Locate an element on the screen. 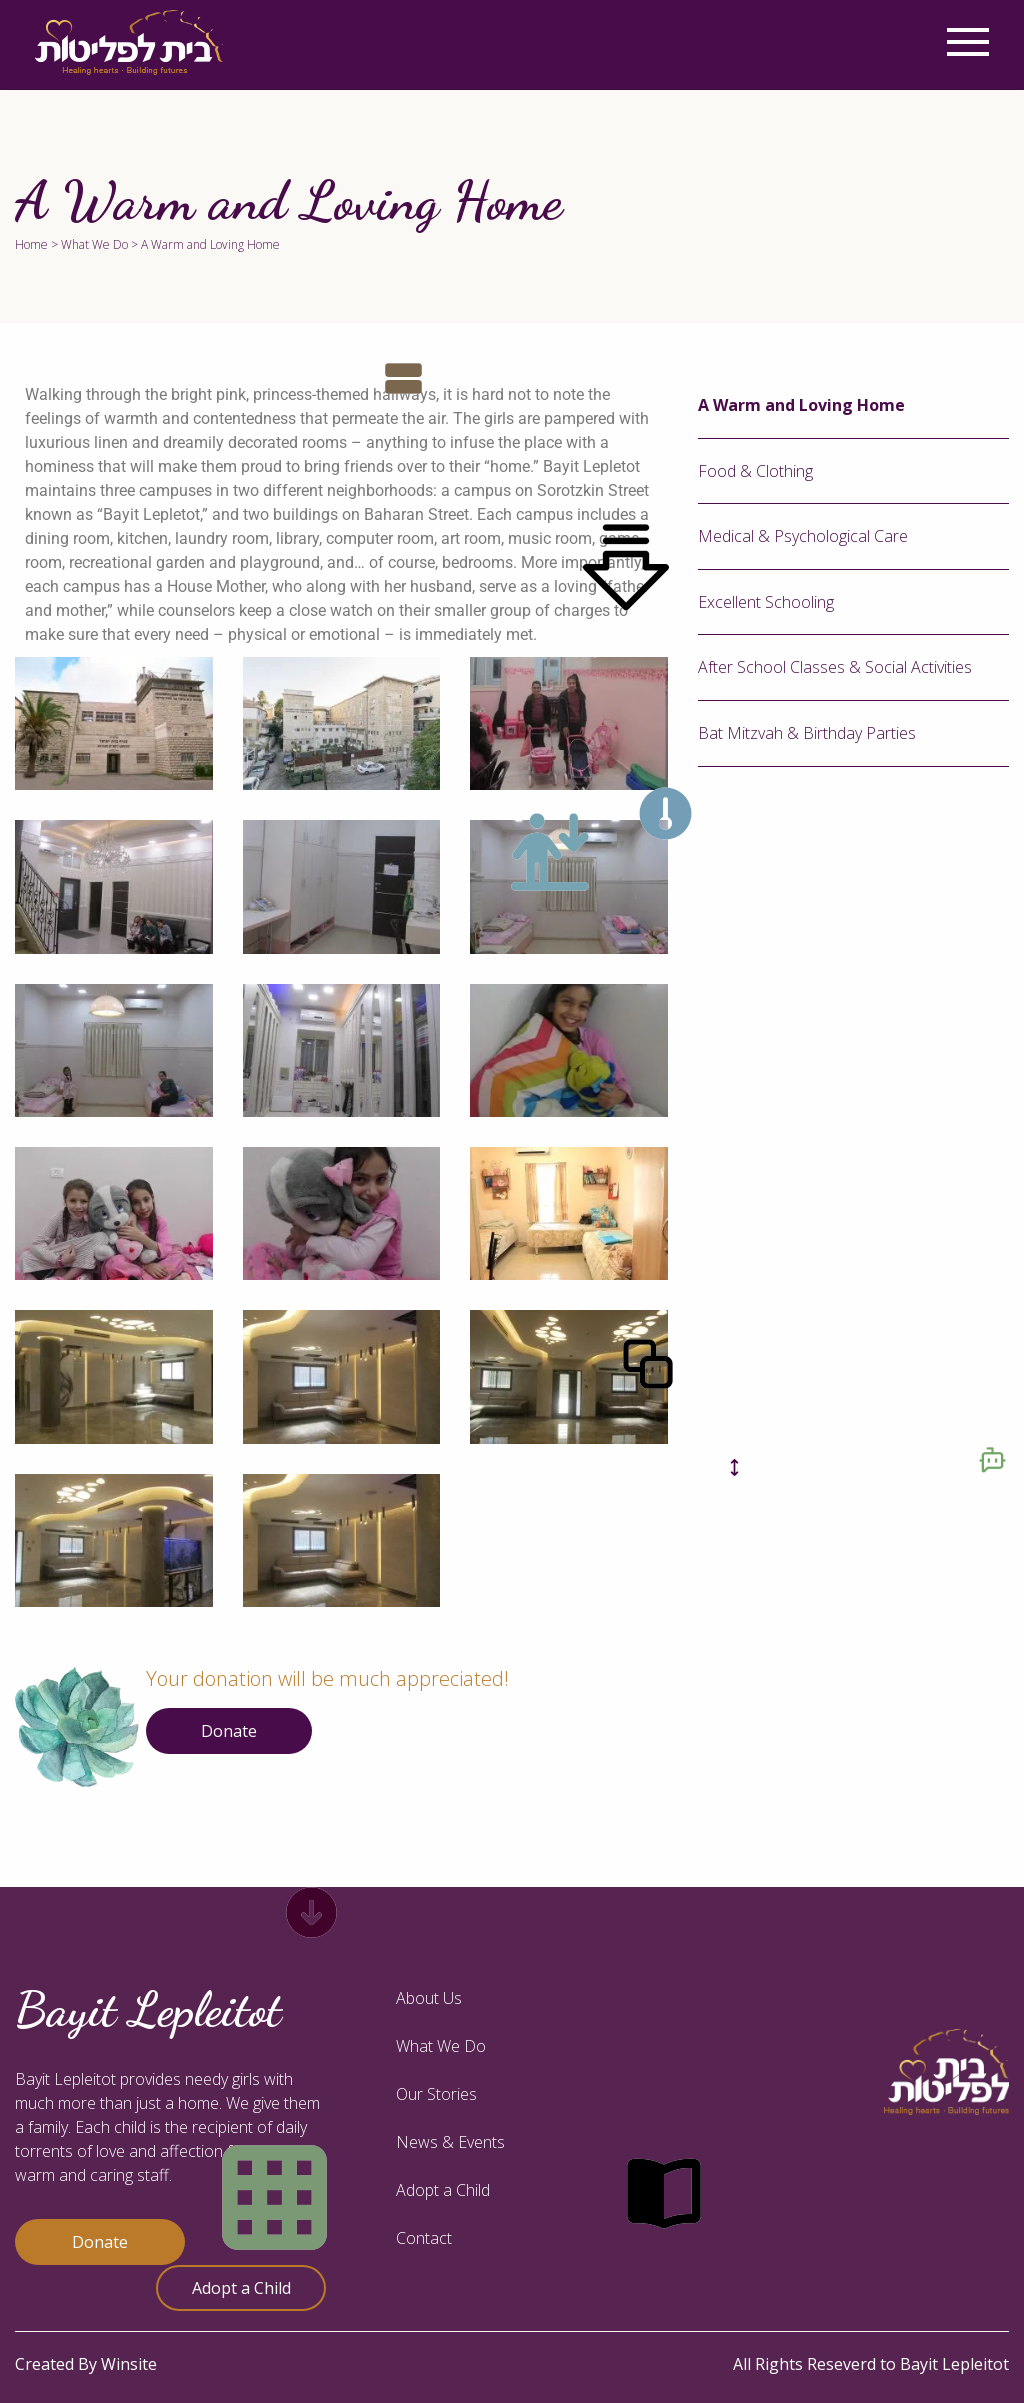  copy to clipboard is located at coordinates (648, 1364).